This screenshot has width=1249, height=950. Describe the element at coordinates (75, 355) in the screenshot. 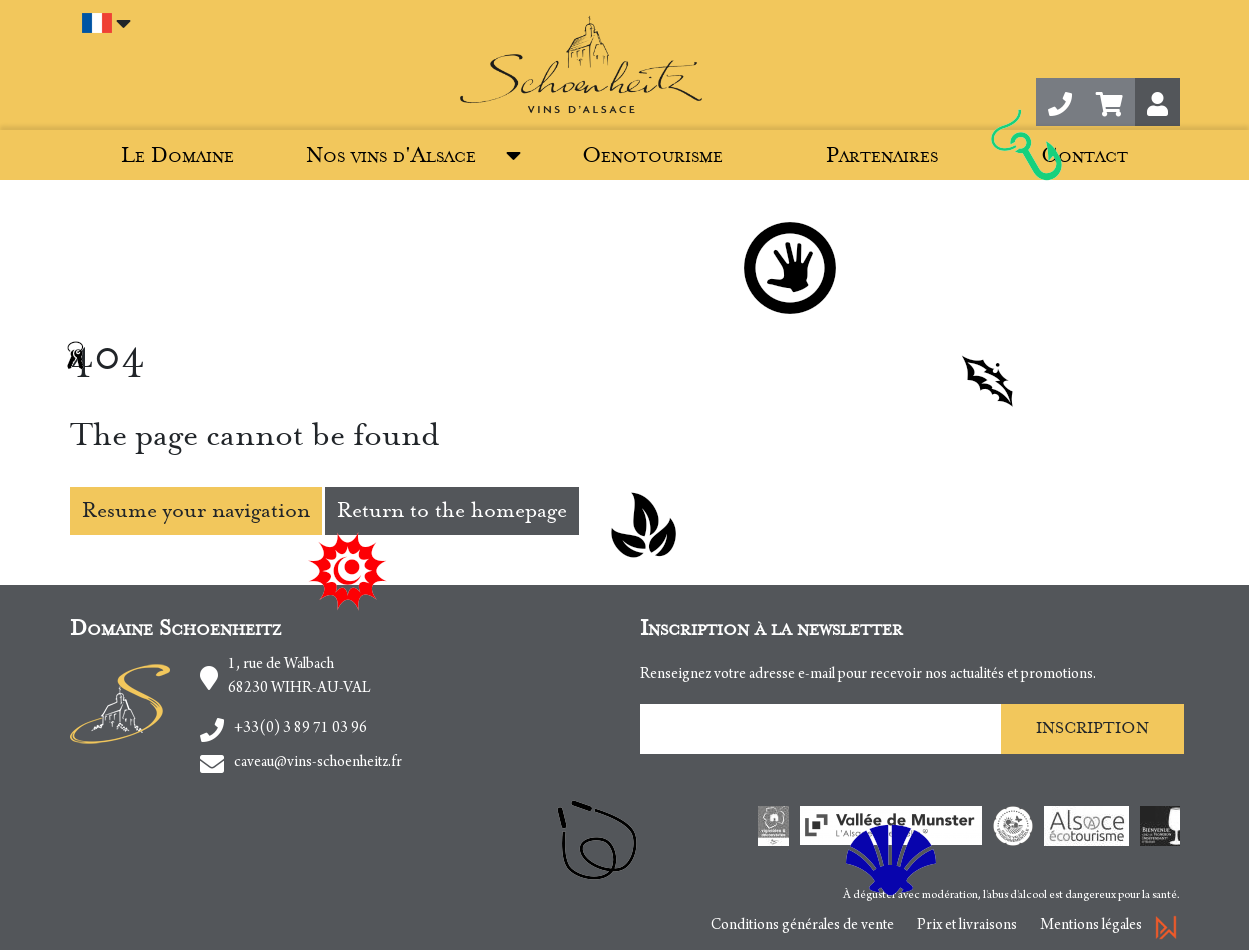

I see `access property or home management settings` at that location.